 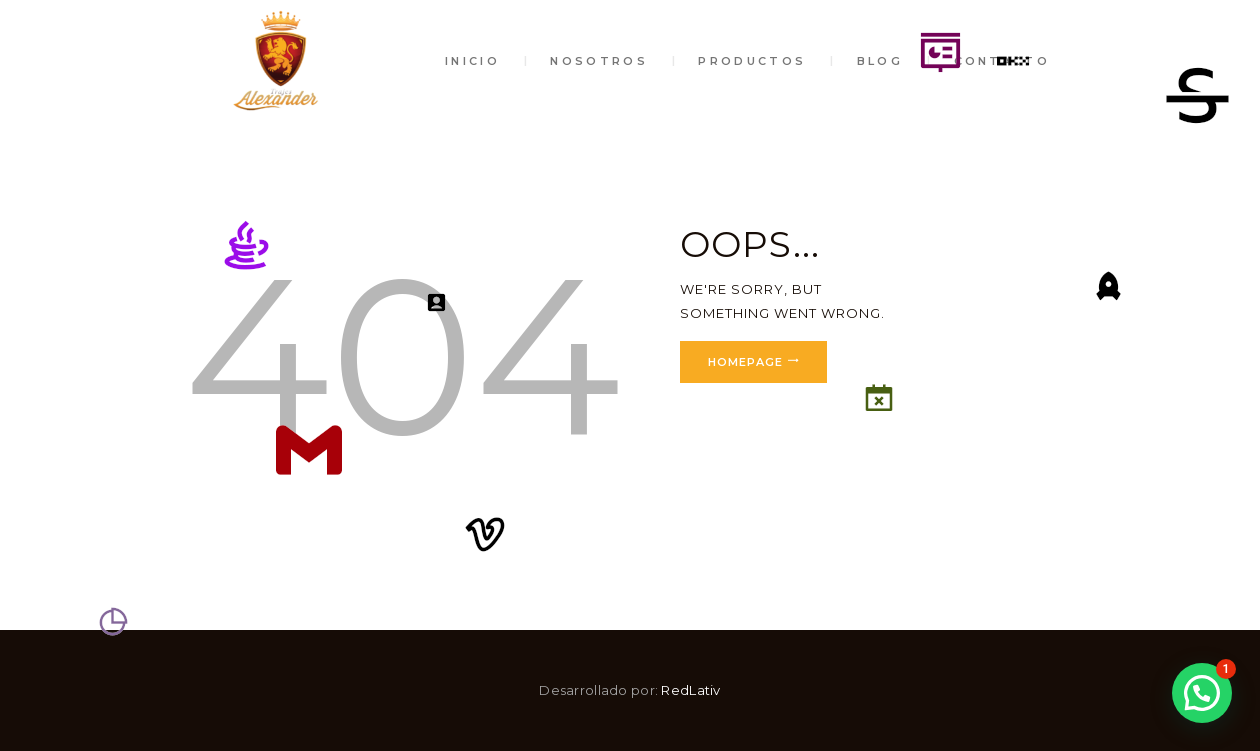 I want to click on open the OKX cryptocurrency exchange app, so click(x=1013, y=61).